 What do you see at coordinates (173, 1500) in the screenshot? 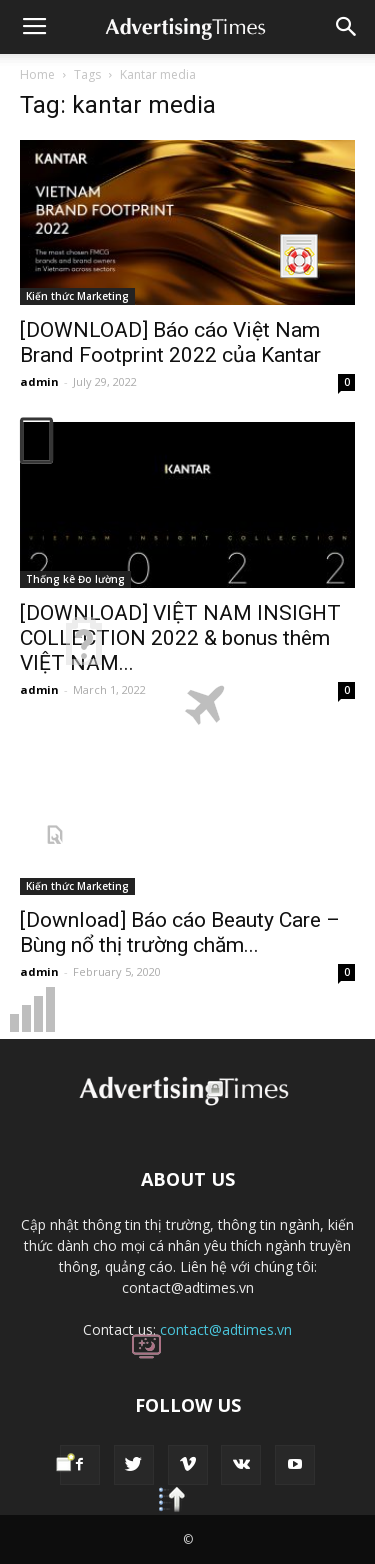
I see `sort items in descending order` at bounding box center [173, 1500].